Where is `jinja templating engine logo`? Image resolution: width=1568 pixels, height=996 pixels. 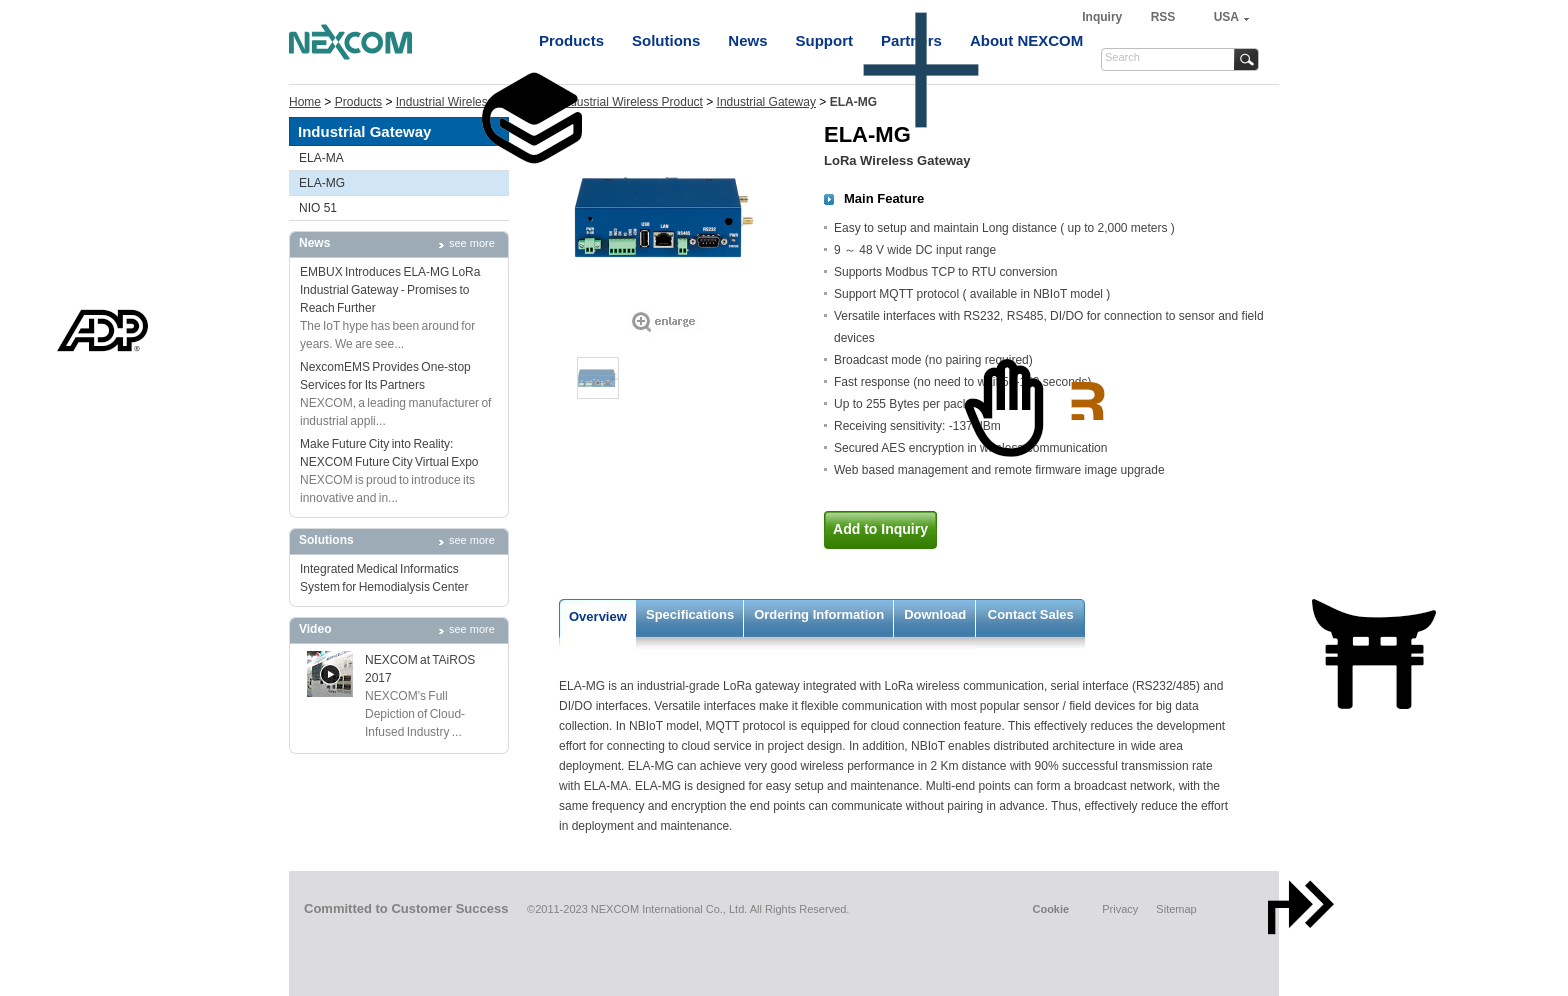 jinja templating engine logo is located at coordinates (1374, 654).